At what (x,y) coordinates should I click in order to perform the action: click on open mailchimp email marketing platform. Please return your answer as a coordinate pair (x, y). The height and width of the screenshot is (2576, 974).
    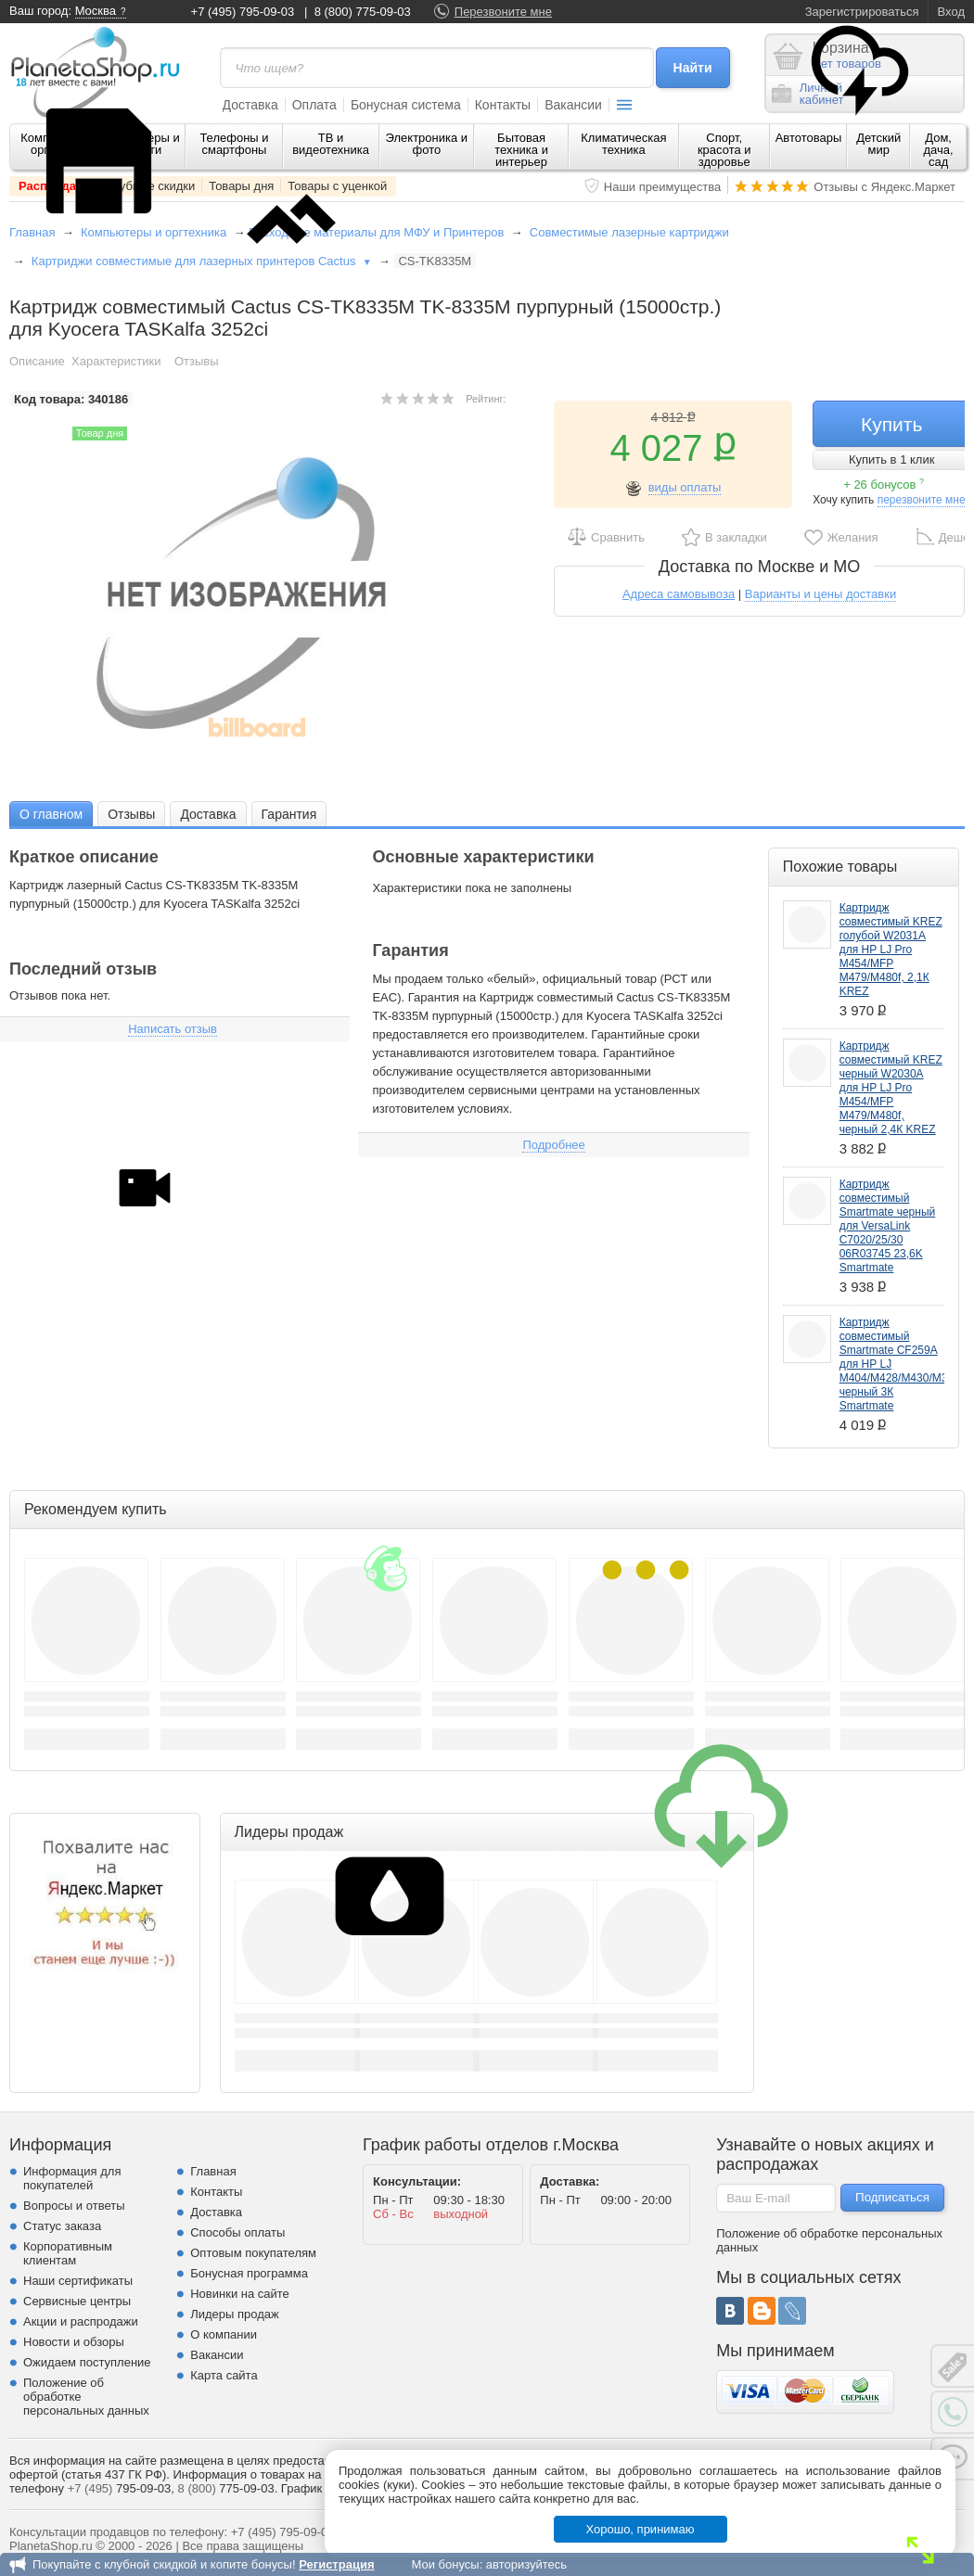
    Looking at the image, I should click on (385, 1568).